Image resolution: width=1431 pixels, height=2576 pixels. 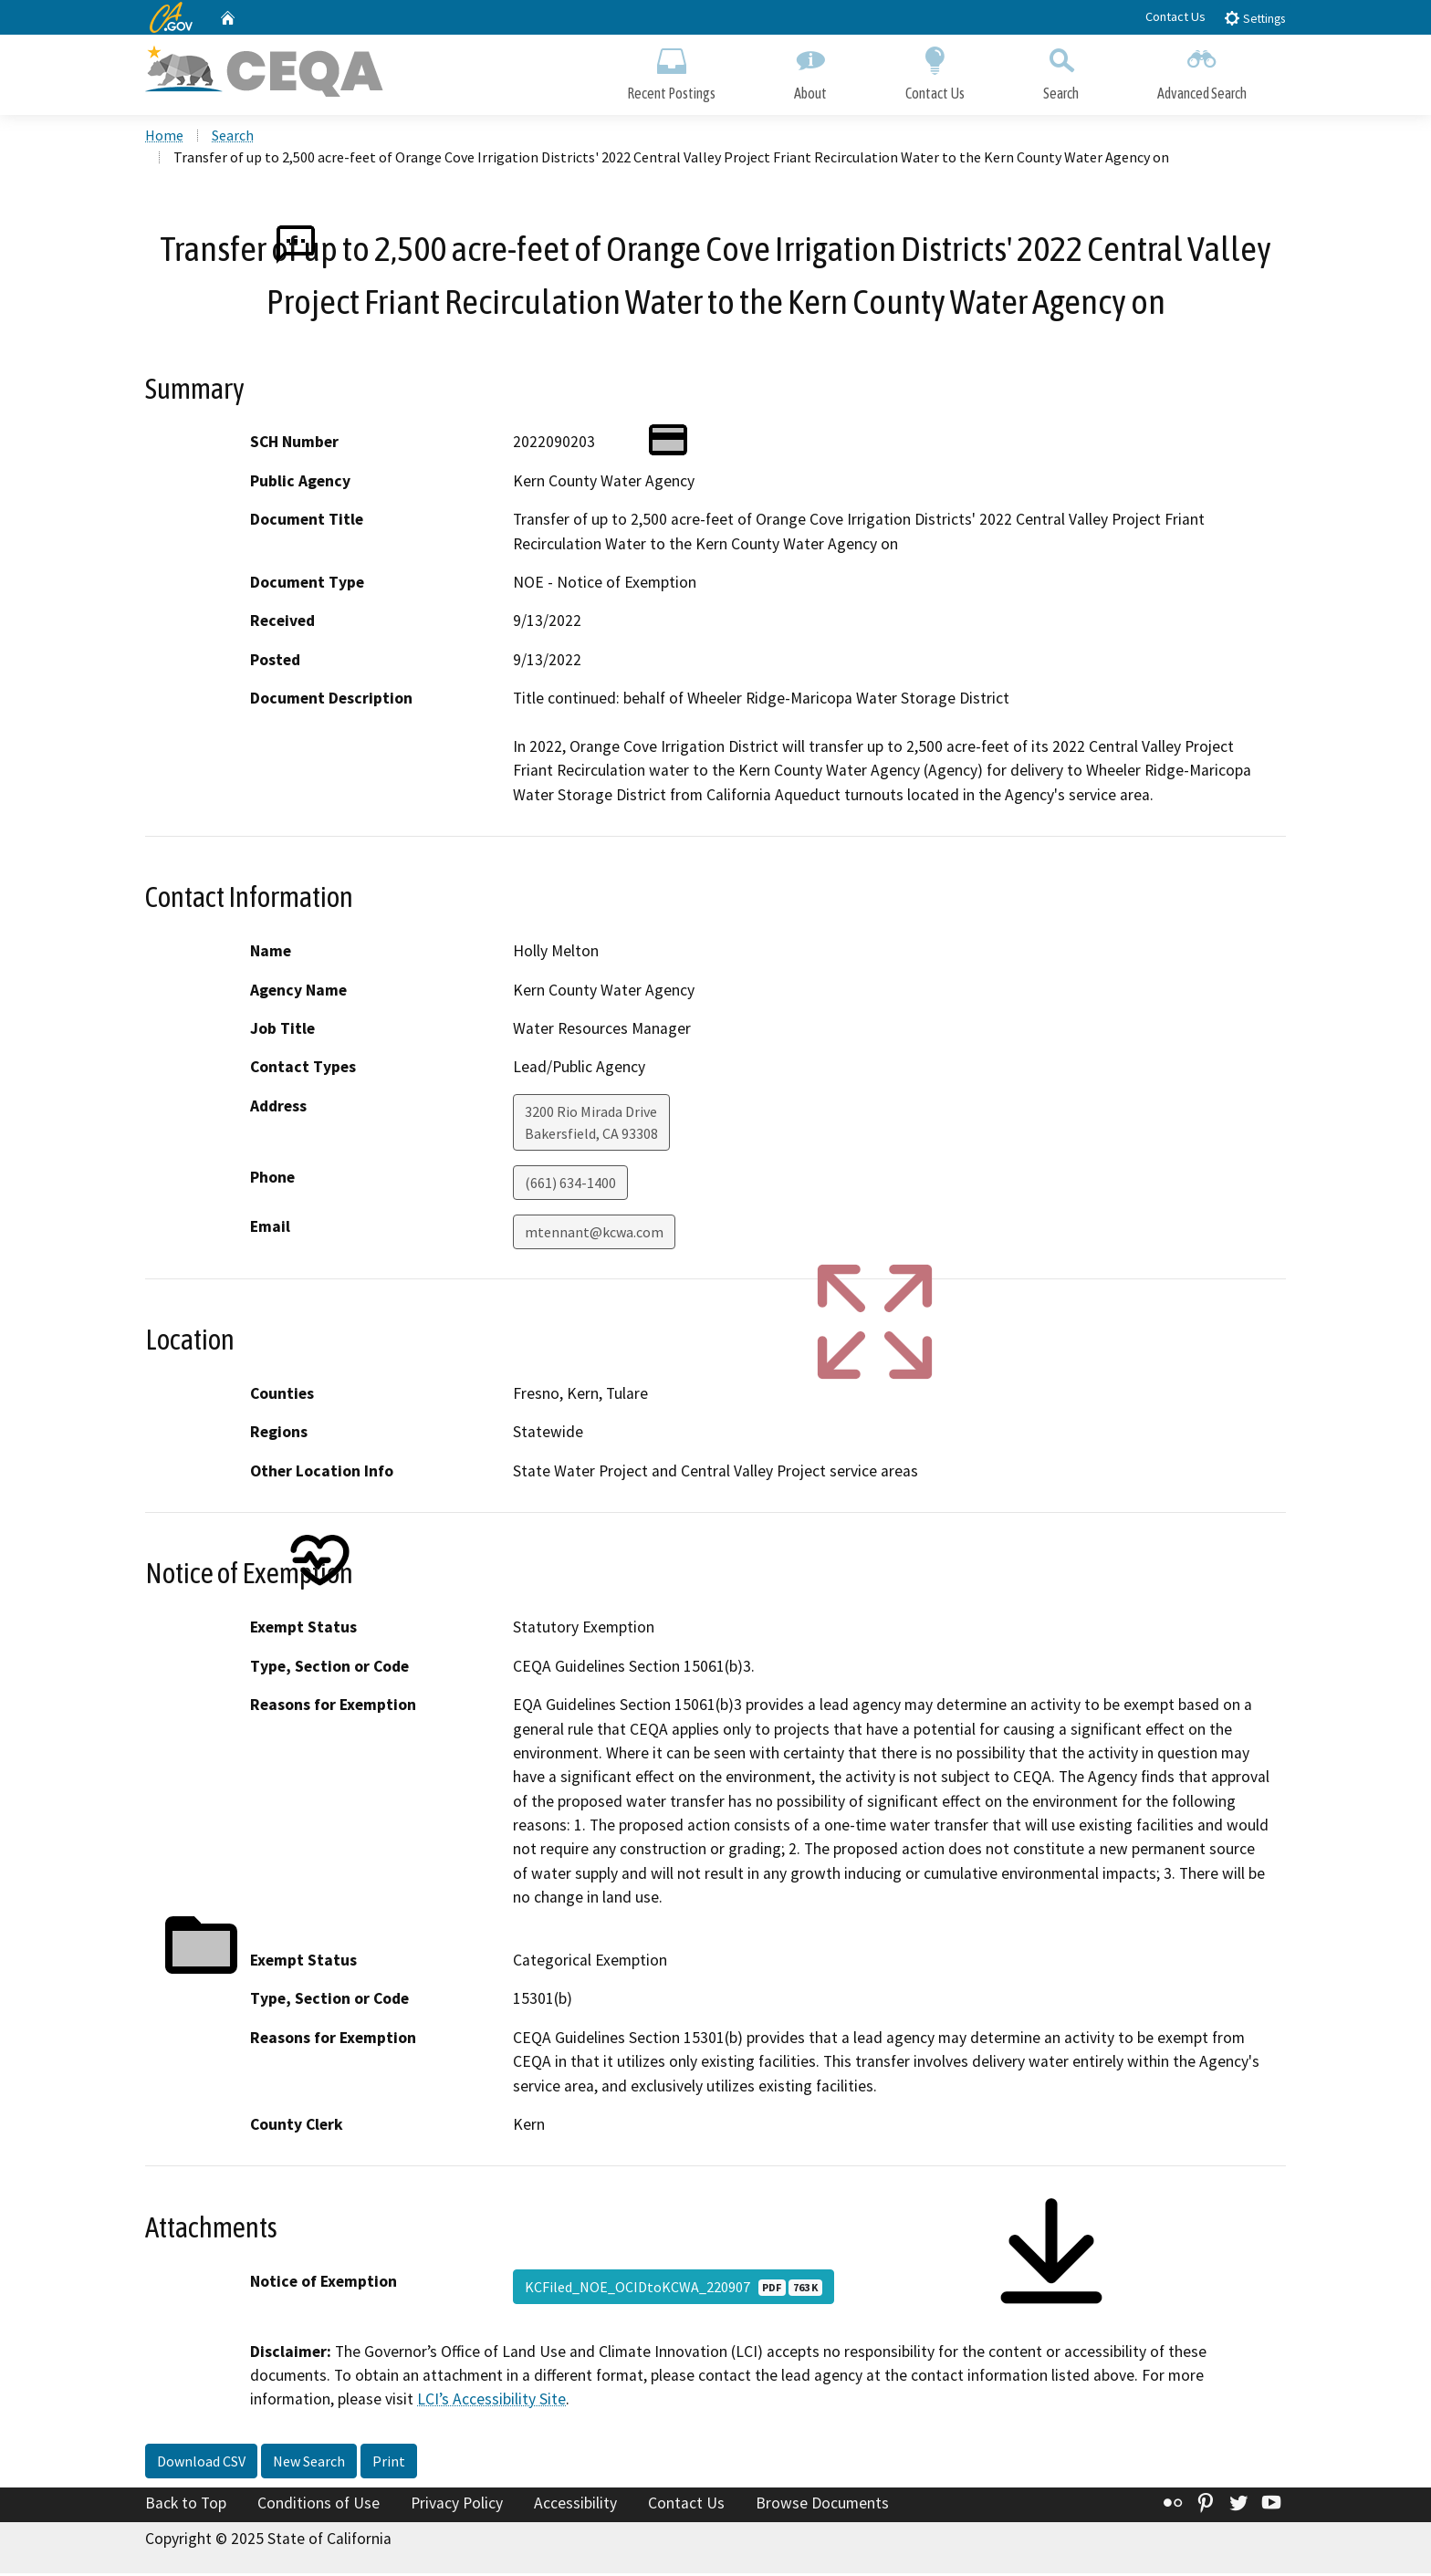 I want to click on download a file or content, so click(x=1051, y=2253).